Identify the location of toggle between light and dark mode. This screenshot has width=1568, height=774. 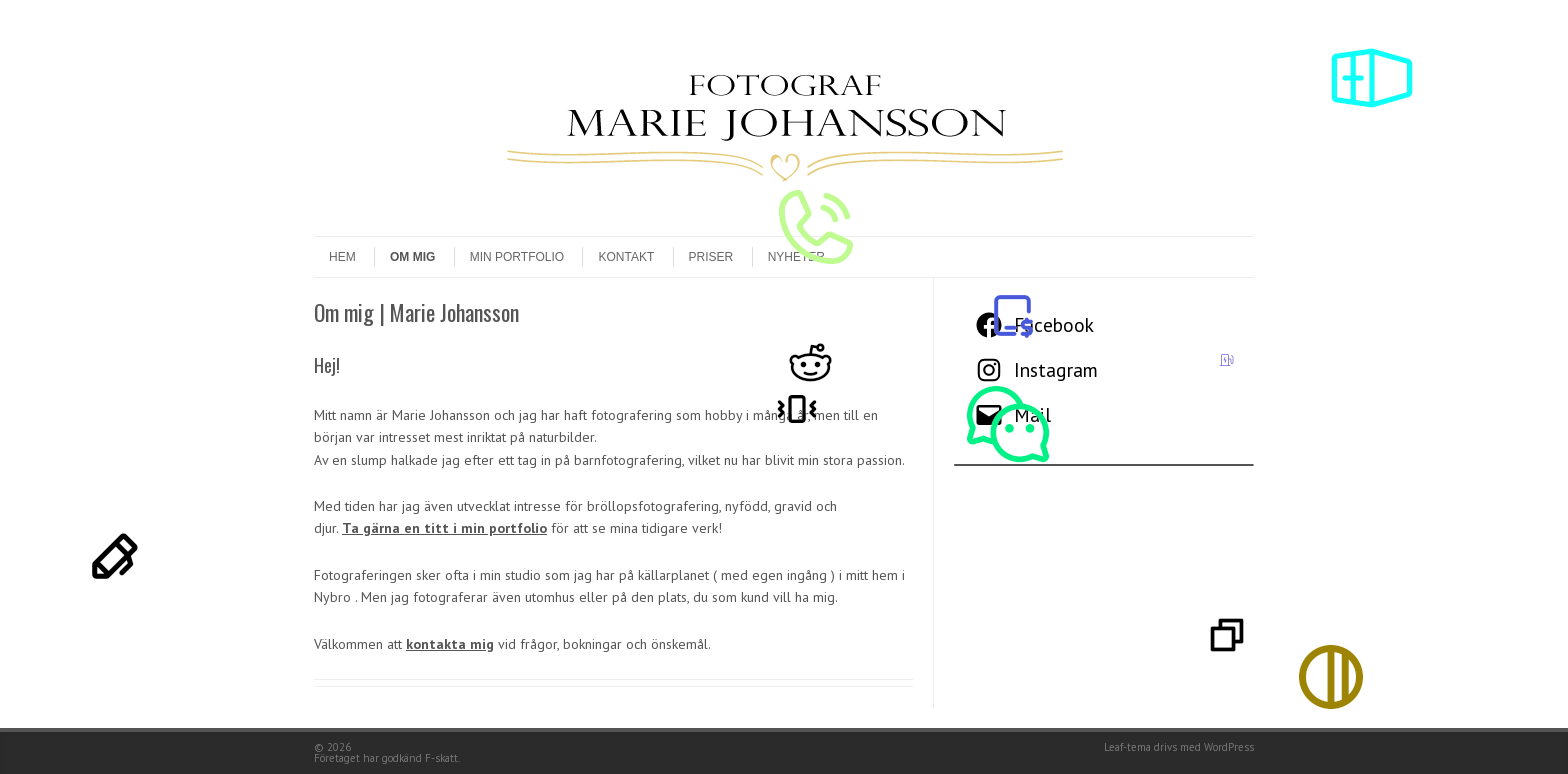
(1331, 677).